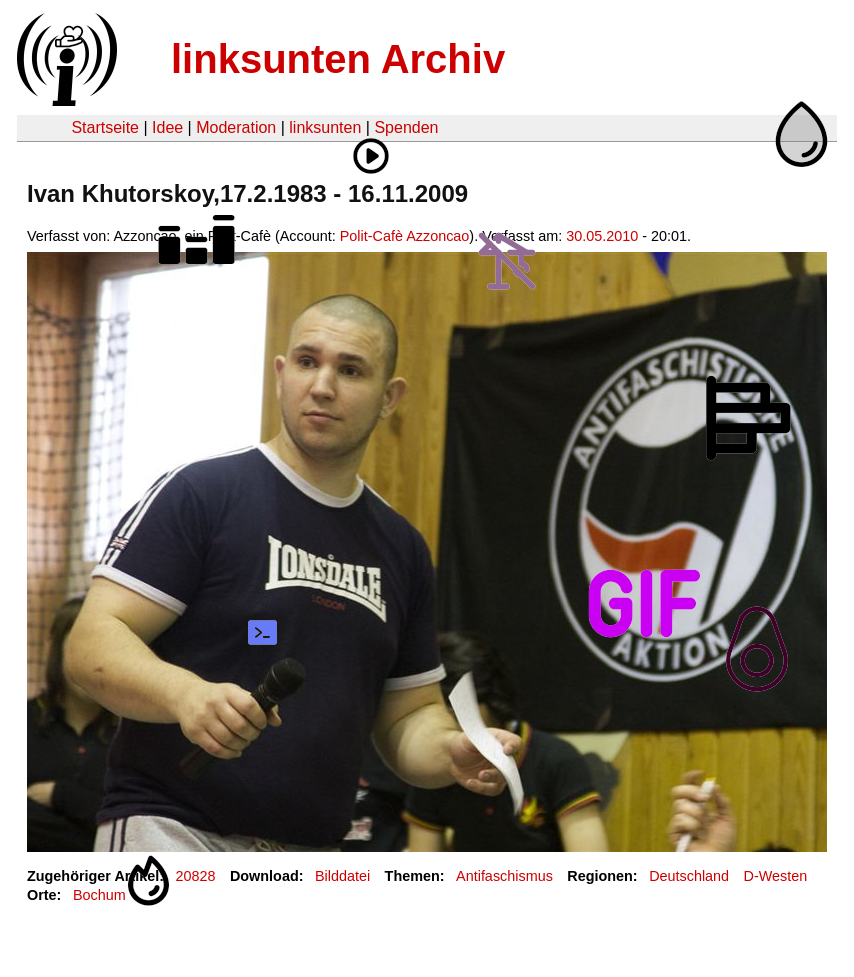  What do you see at coordinates (371, 156) in the screenshot?
I see `play media or video content` at bounding box center [371, 156].